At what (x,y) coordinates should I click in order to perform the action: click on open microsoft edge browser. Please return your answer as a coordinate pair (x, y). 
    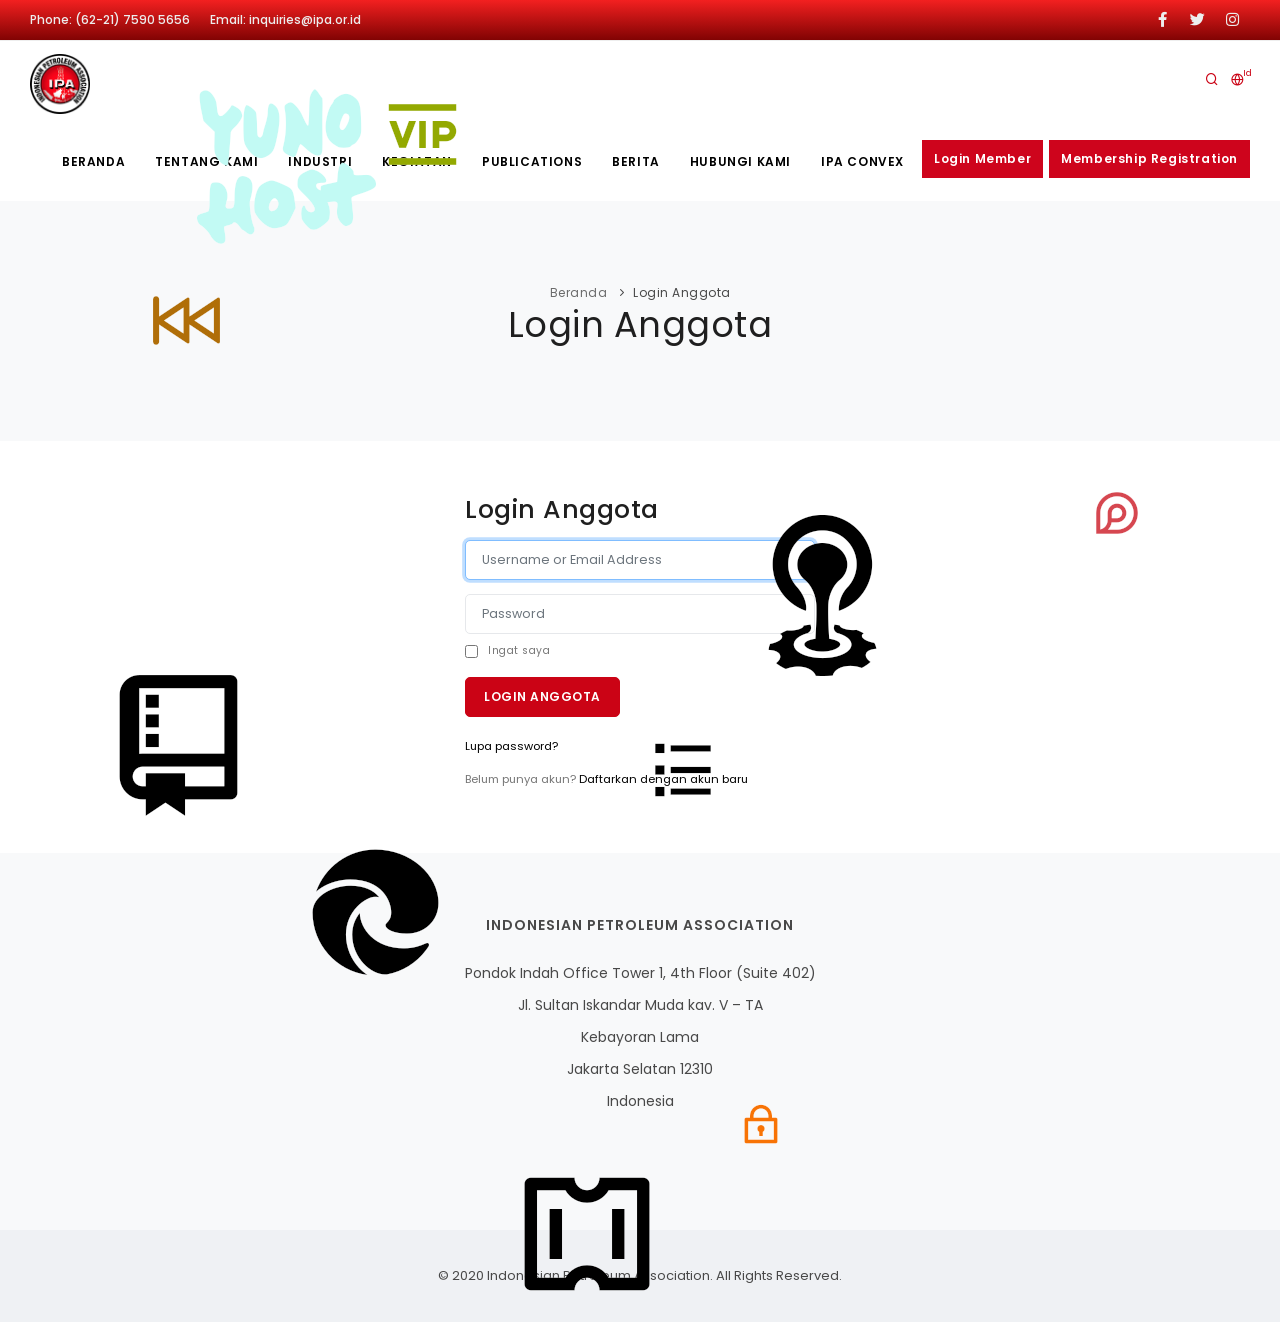
    Looking at the image, I should click on (375, 912).